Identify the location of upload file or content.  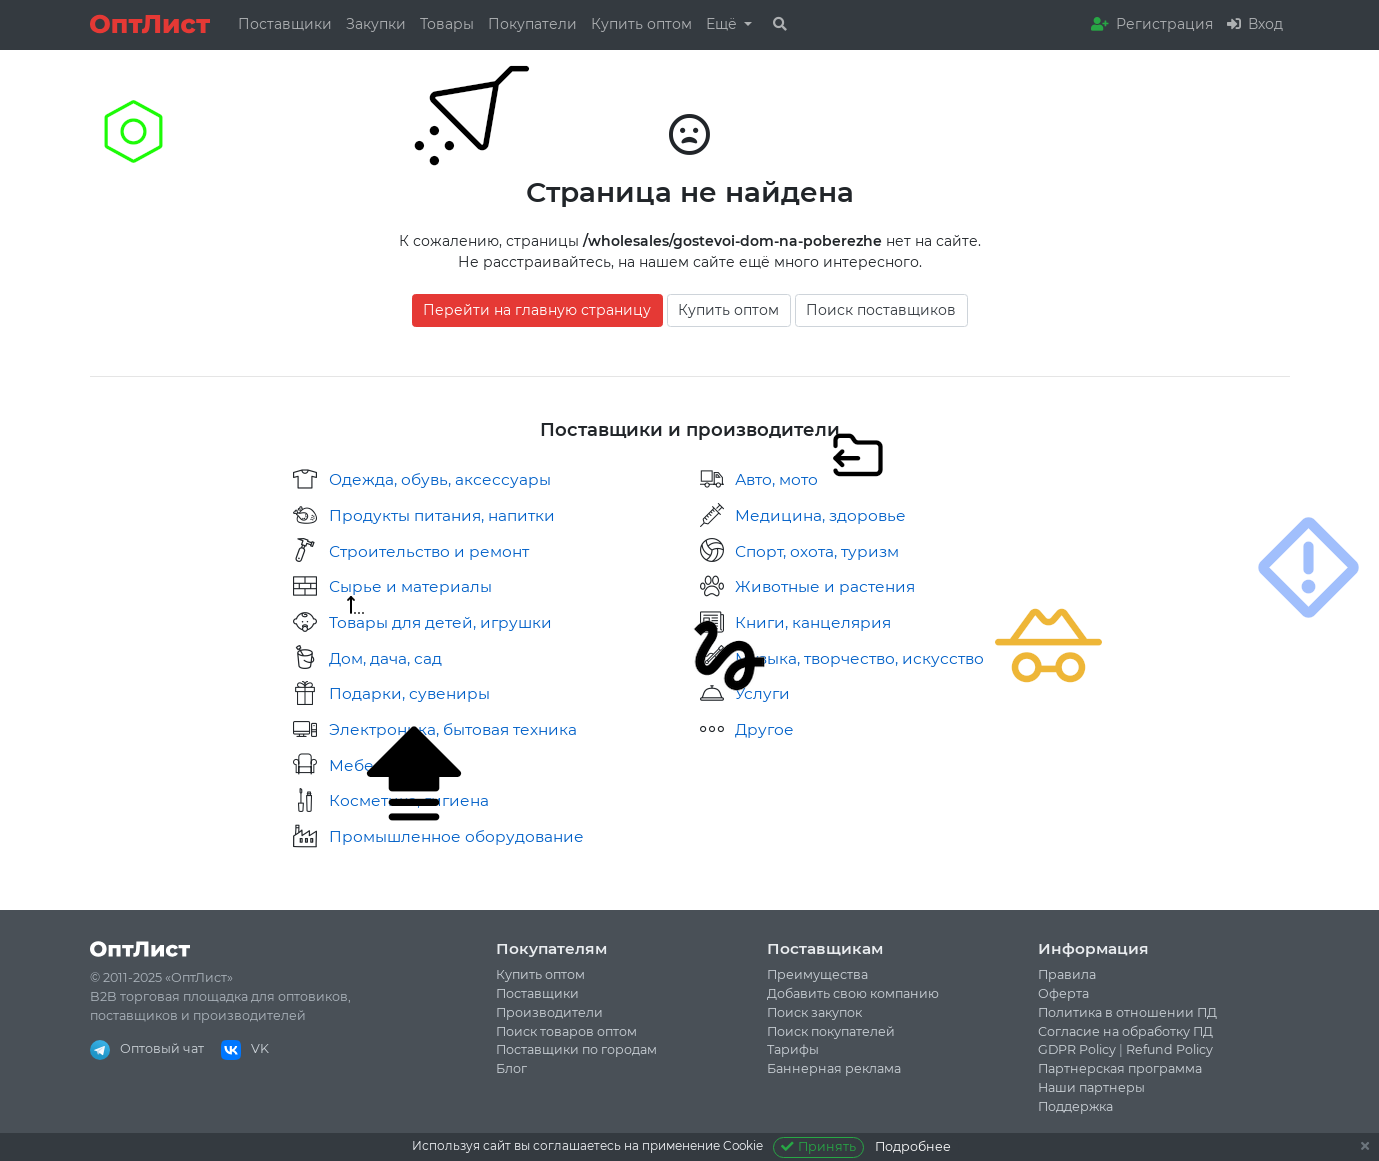
(414, 777).